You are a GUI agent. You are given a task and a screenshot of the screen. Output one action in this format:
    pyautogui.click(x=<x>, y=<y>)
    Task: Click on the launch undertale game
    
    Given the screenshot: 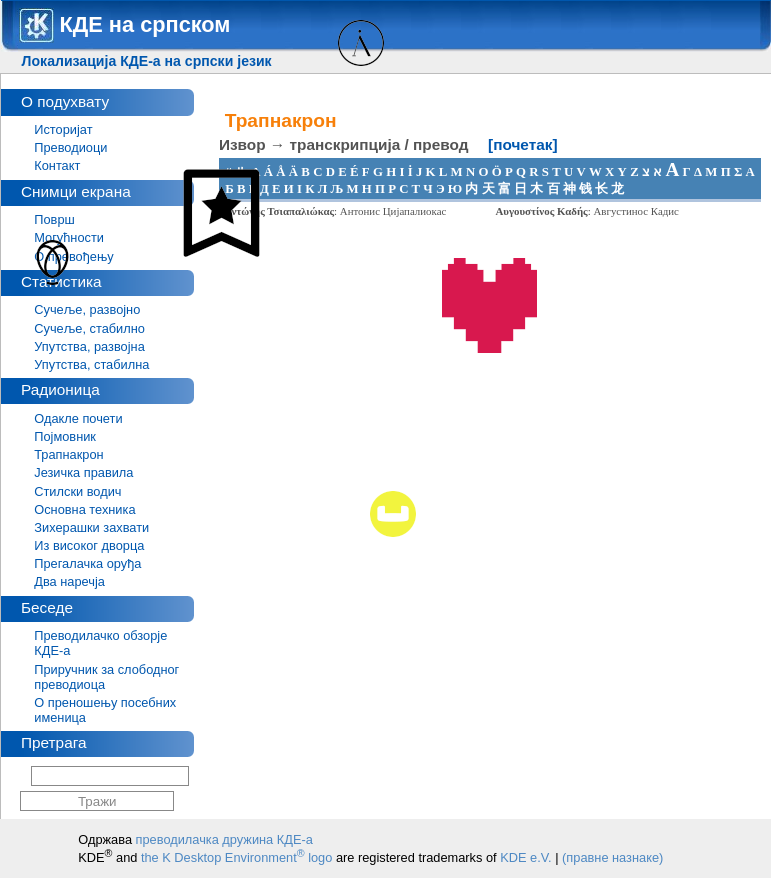 What is the action you would take?
    pyautogui.click(x=489, y=305)
    